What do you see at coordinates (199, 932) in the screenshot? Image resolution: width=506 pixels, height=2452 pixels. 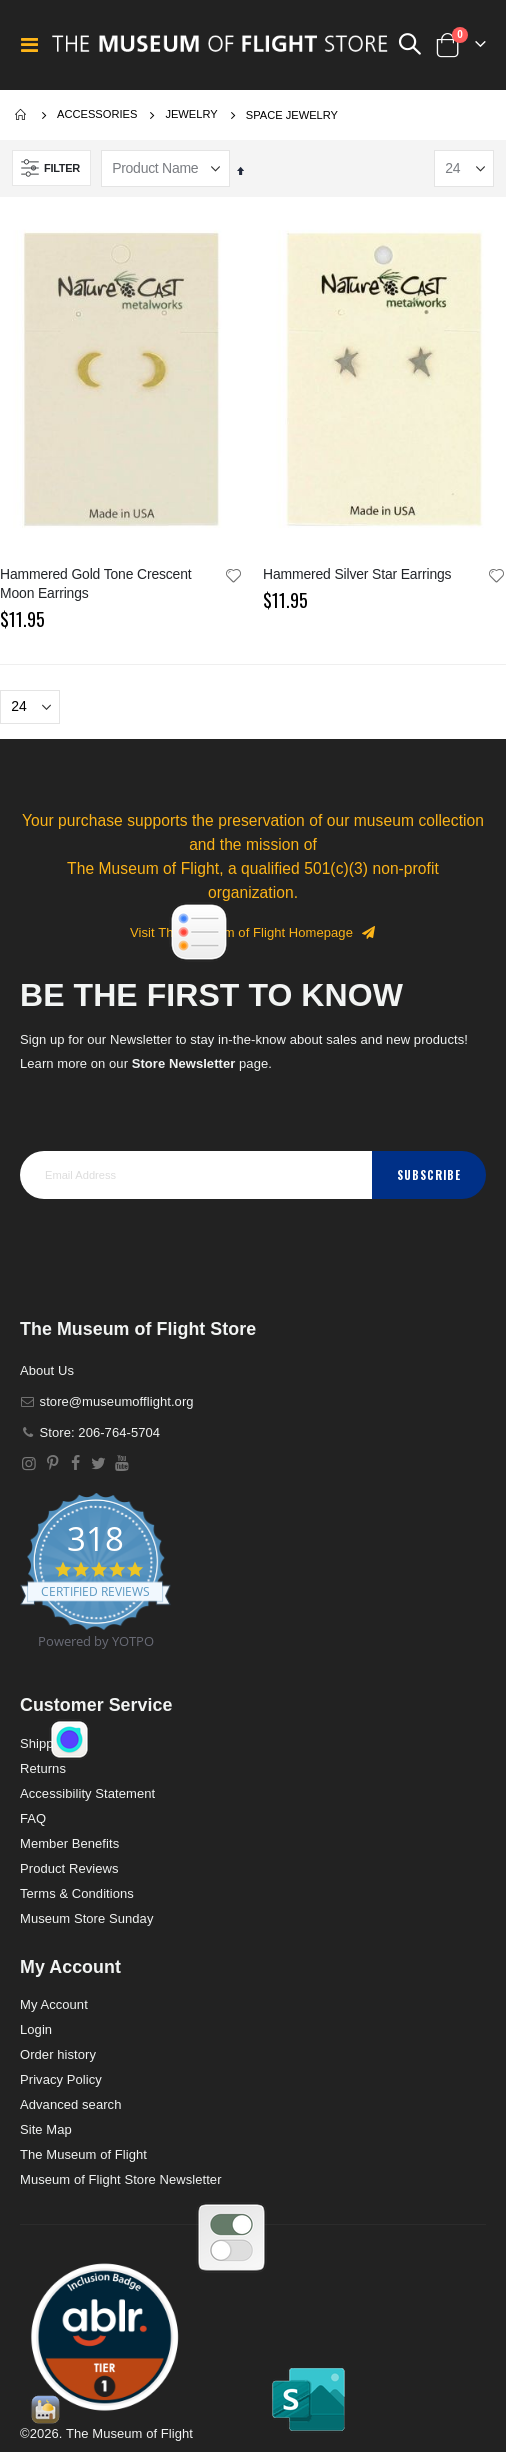 I see `open gnome to-do app` at bounding box center [199, 932].